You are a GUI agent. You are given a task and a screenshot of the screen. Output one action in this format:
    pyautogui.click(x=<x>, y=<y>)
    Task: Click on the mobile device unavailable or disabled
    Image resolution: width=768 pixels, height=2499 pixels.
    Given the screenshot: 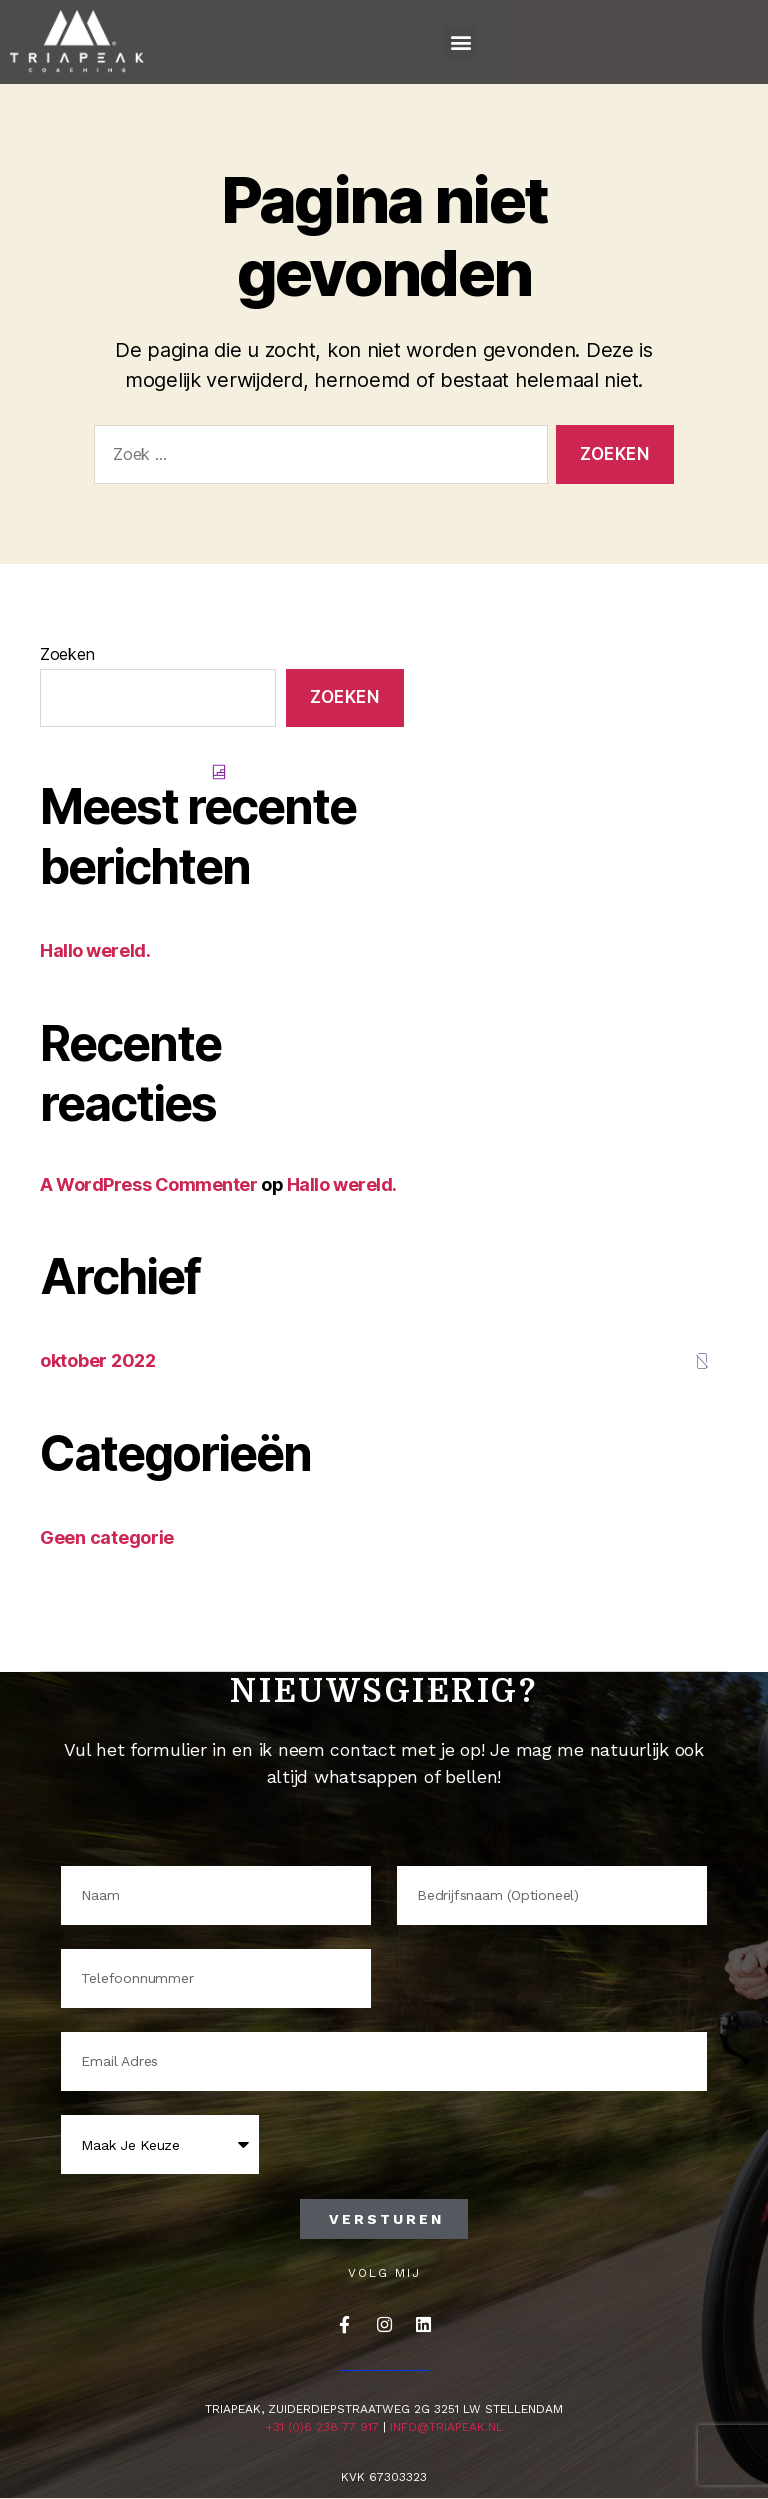 What is the action you would take?
    pyautogui.click(x=702, y=1361)
    